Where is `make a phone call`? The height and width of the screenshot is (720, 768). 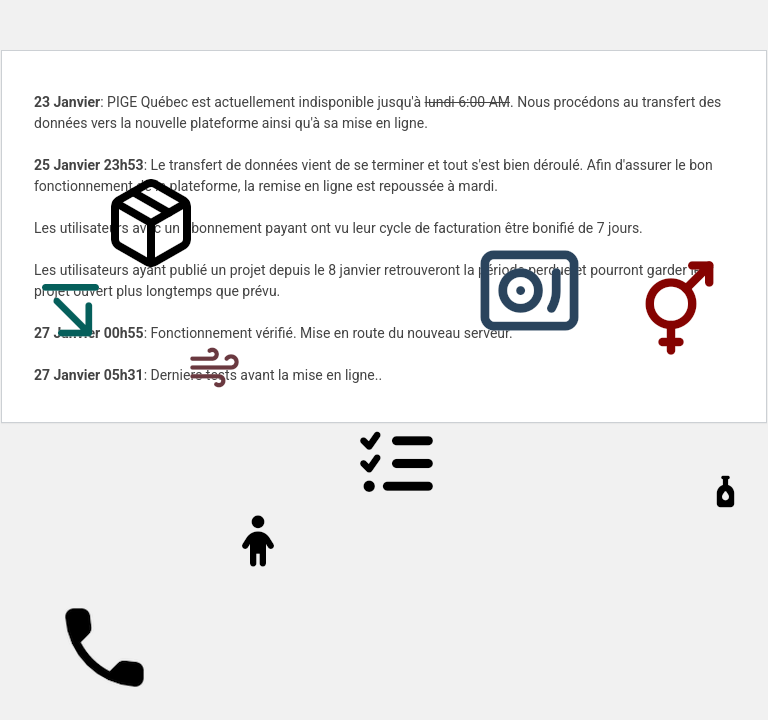
make a phone call is located at coordinates (104, 647).